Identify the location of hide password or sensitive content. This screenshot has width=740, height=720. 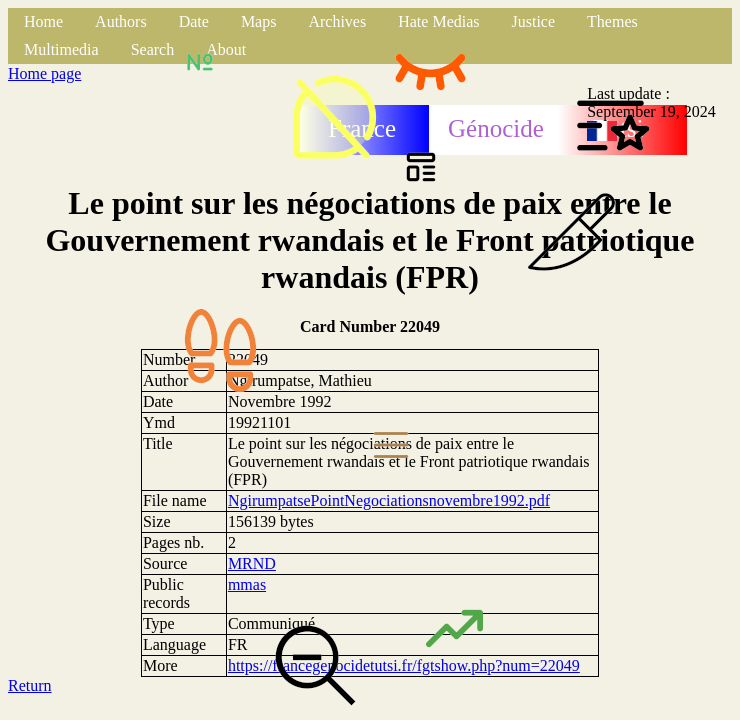
(430, 65).